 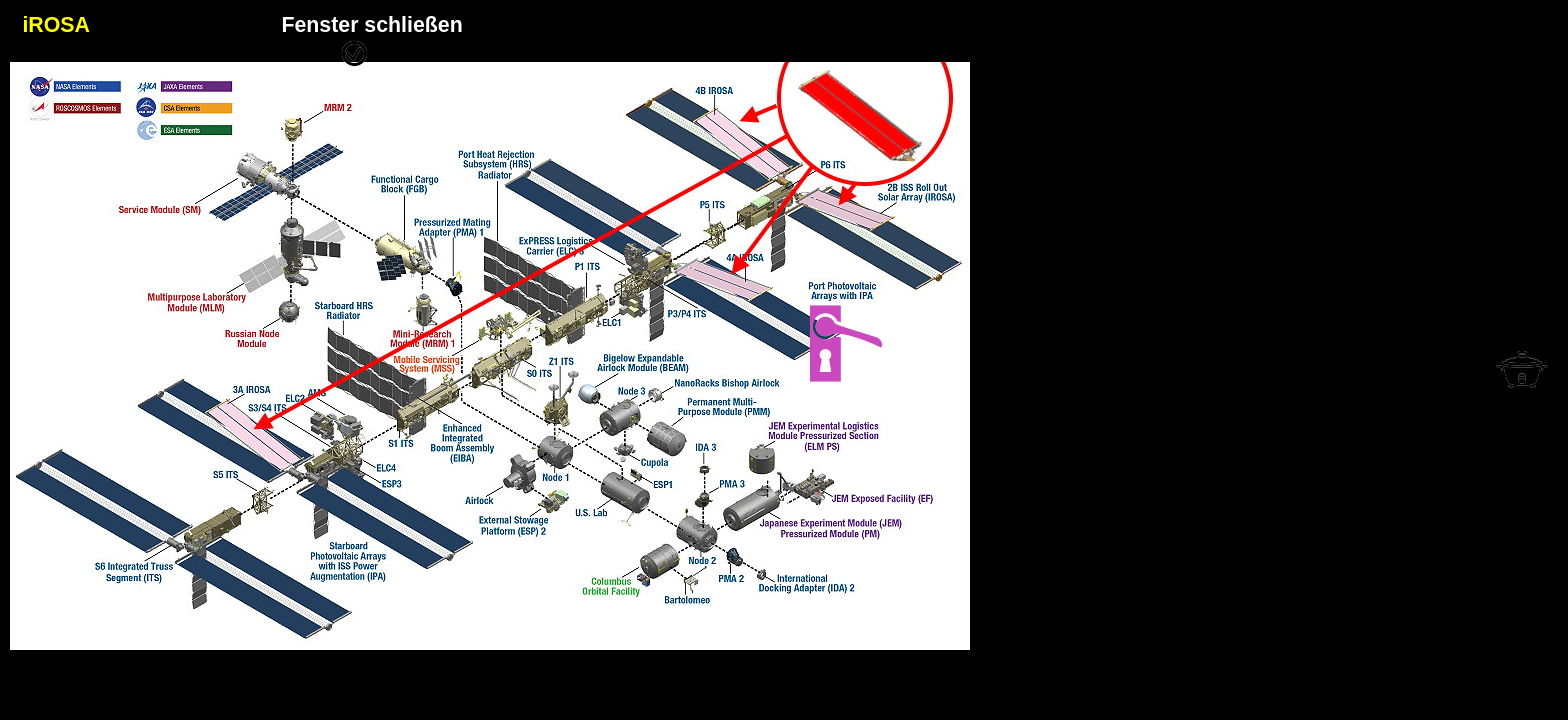 I want to click on indicates a confirmed or completed action, so click(x=354, y=53).